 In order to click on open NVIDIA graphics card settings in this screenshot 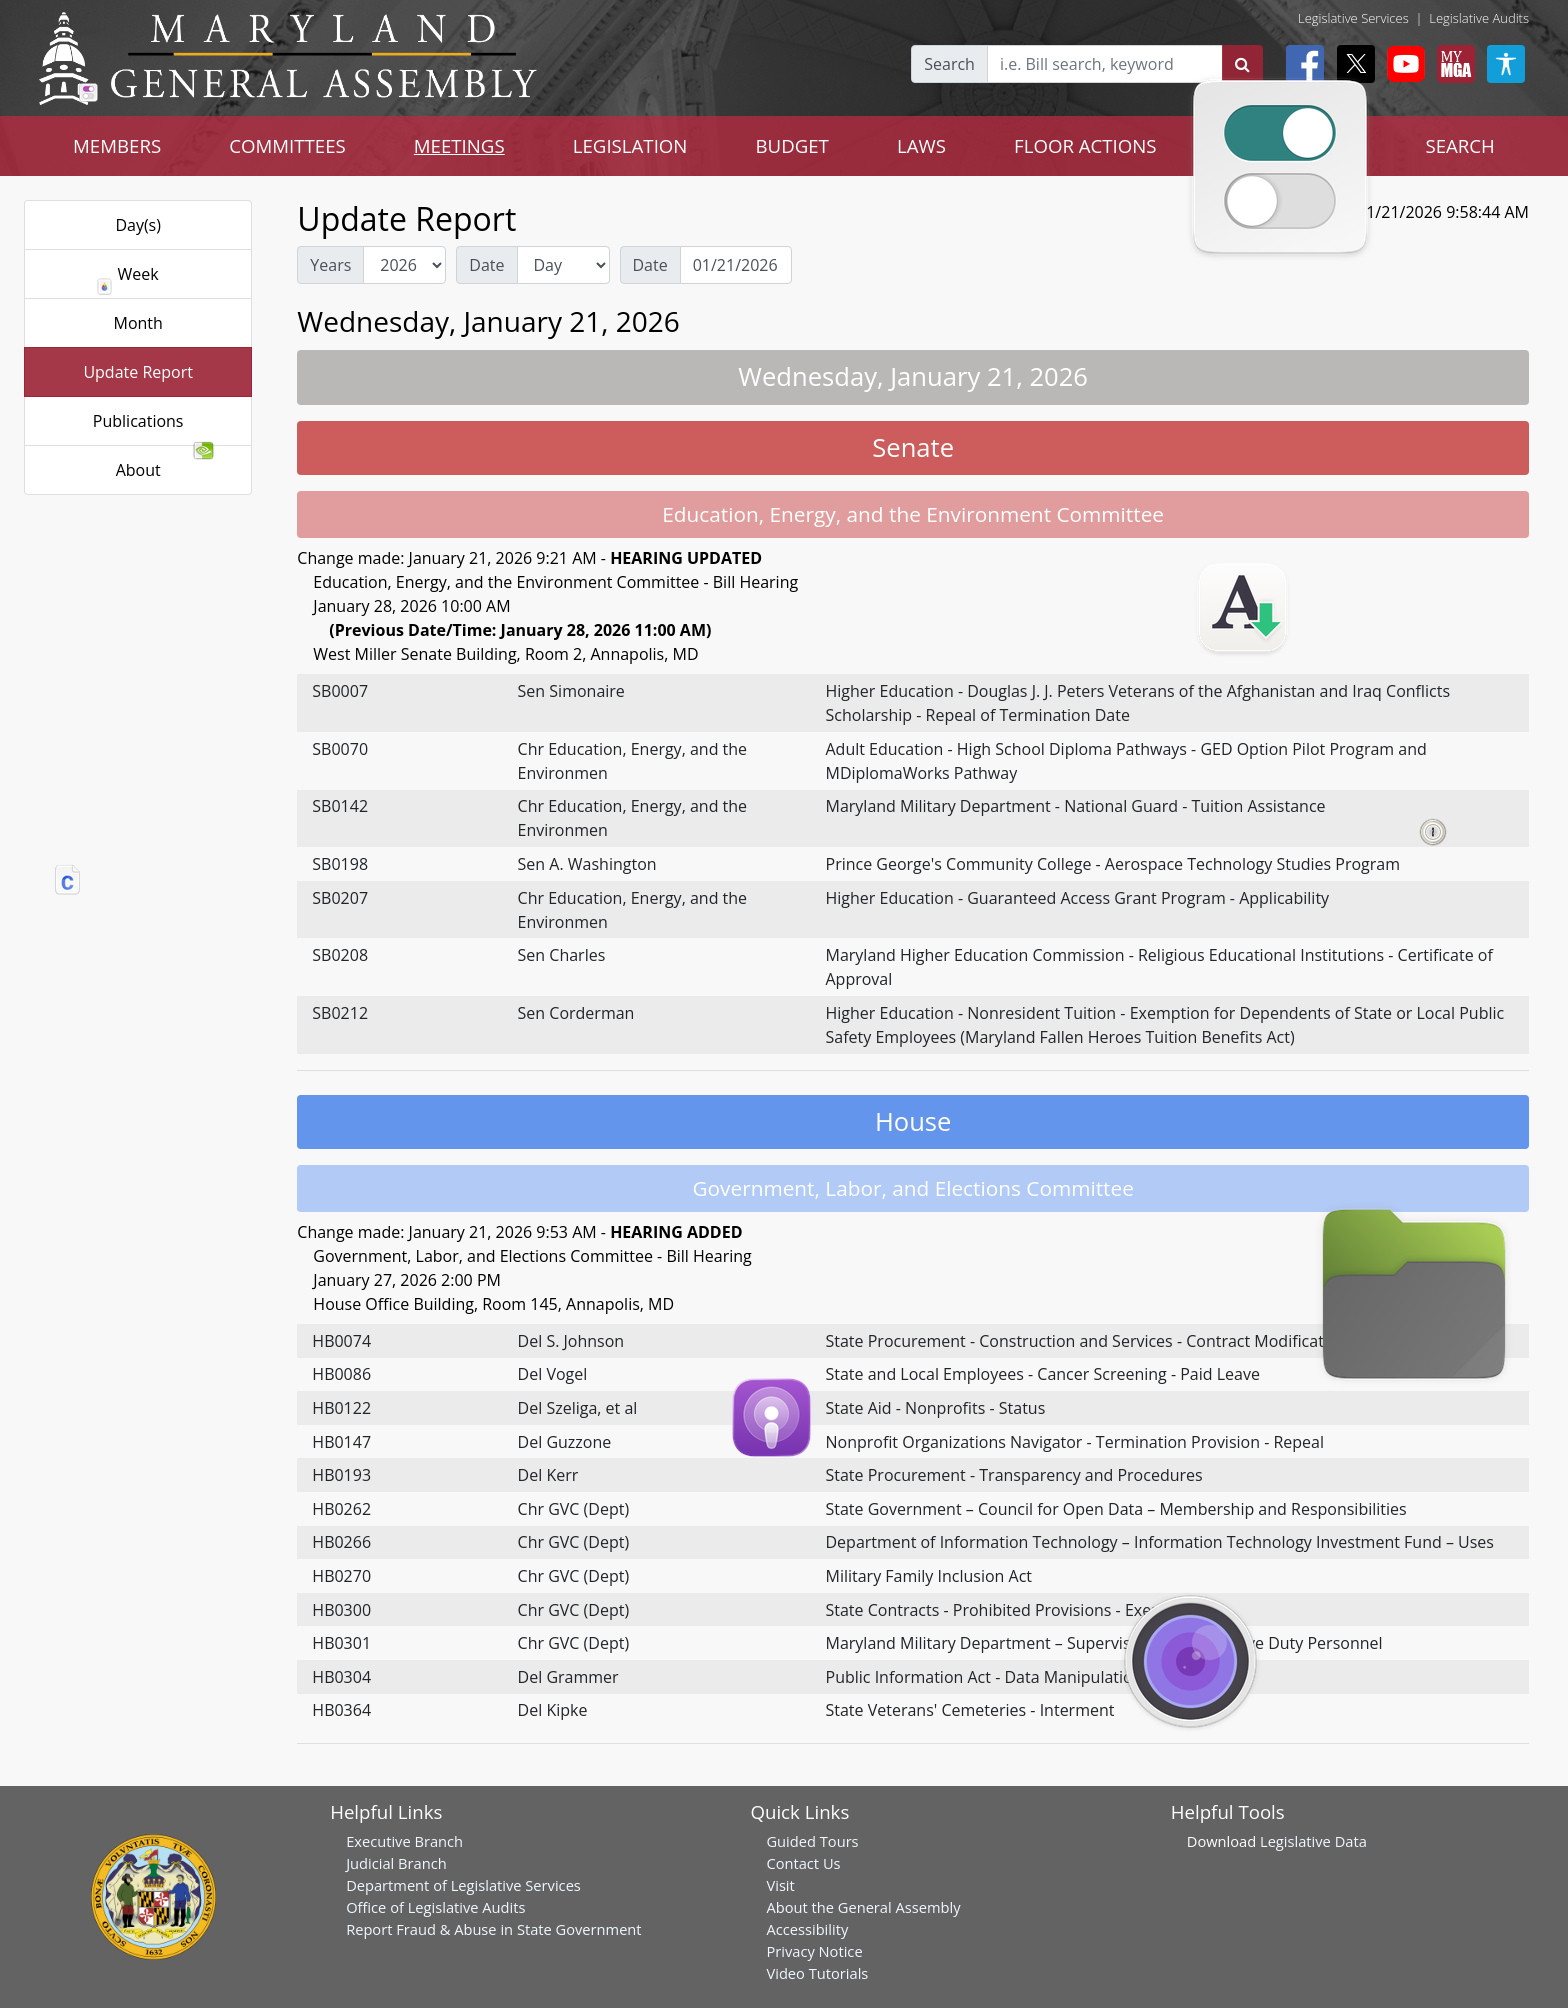, I will do `click(203, 450)`.